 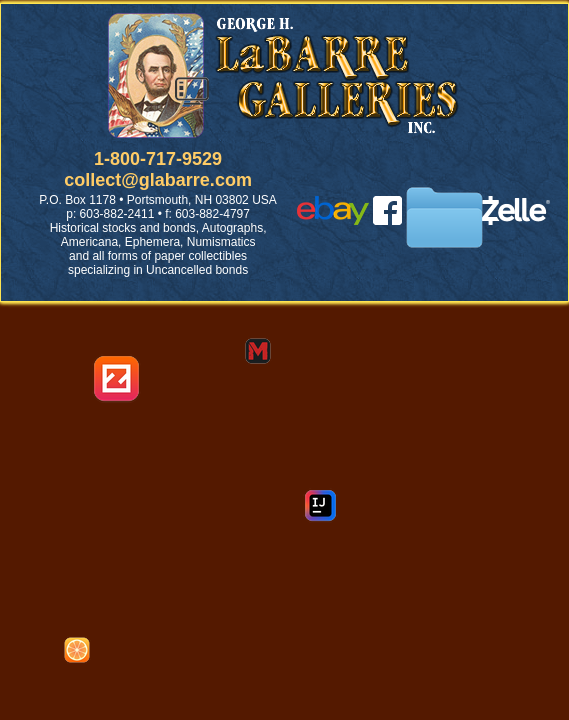 I want to click on open Zrythm digital audio workstation, so click(x=116, y=378).